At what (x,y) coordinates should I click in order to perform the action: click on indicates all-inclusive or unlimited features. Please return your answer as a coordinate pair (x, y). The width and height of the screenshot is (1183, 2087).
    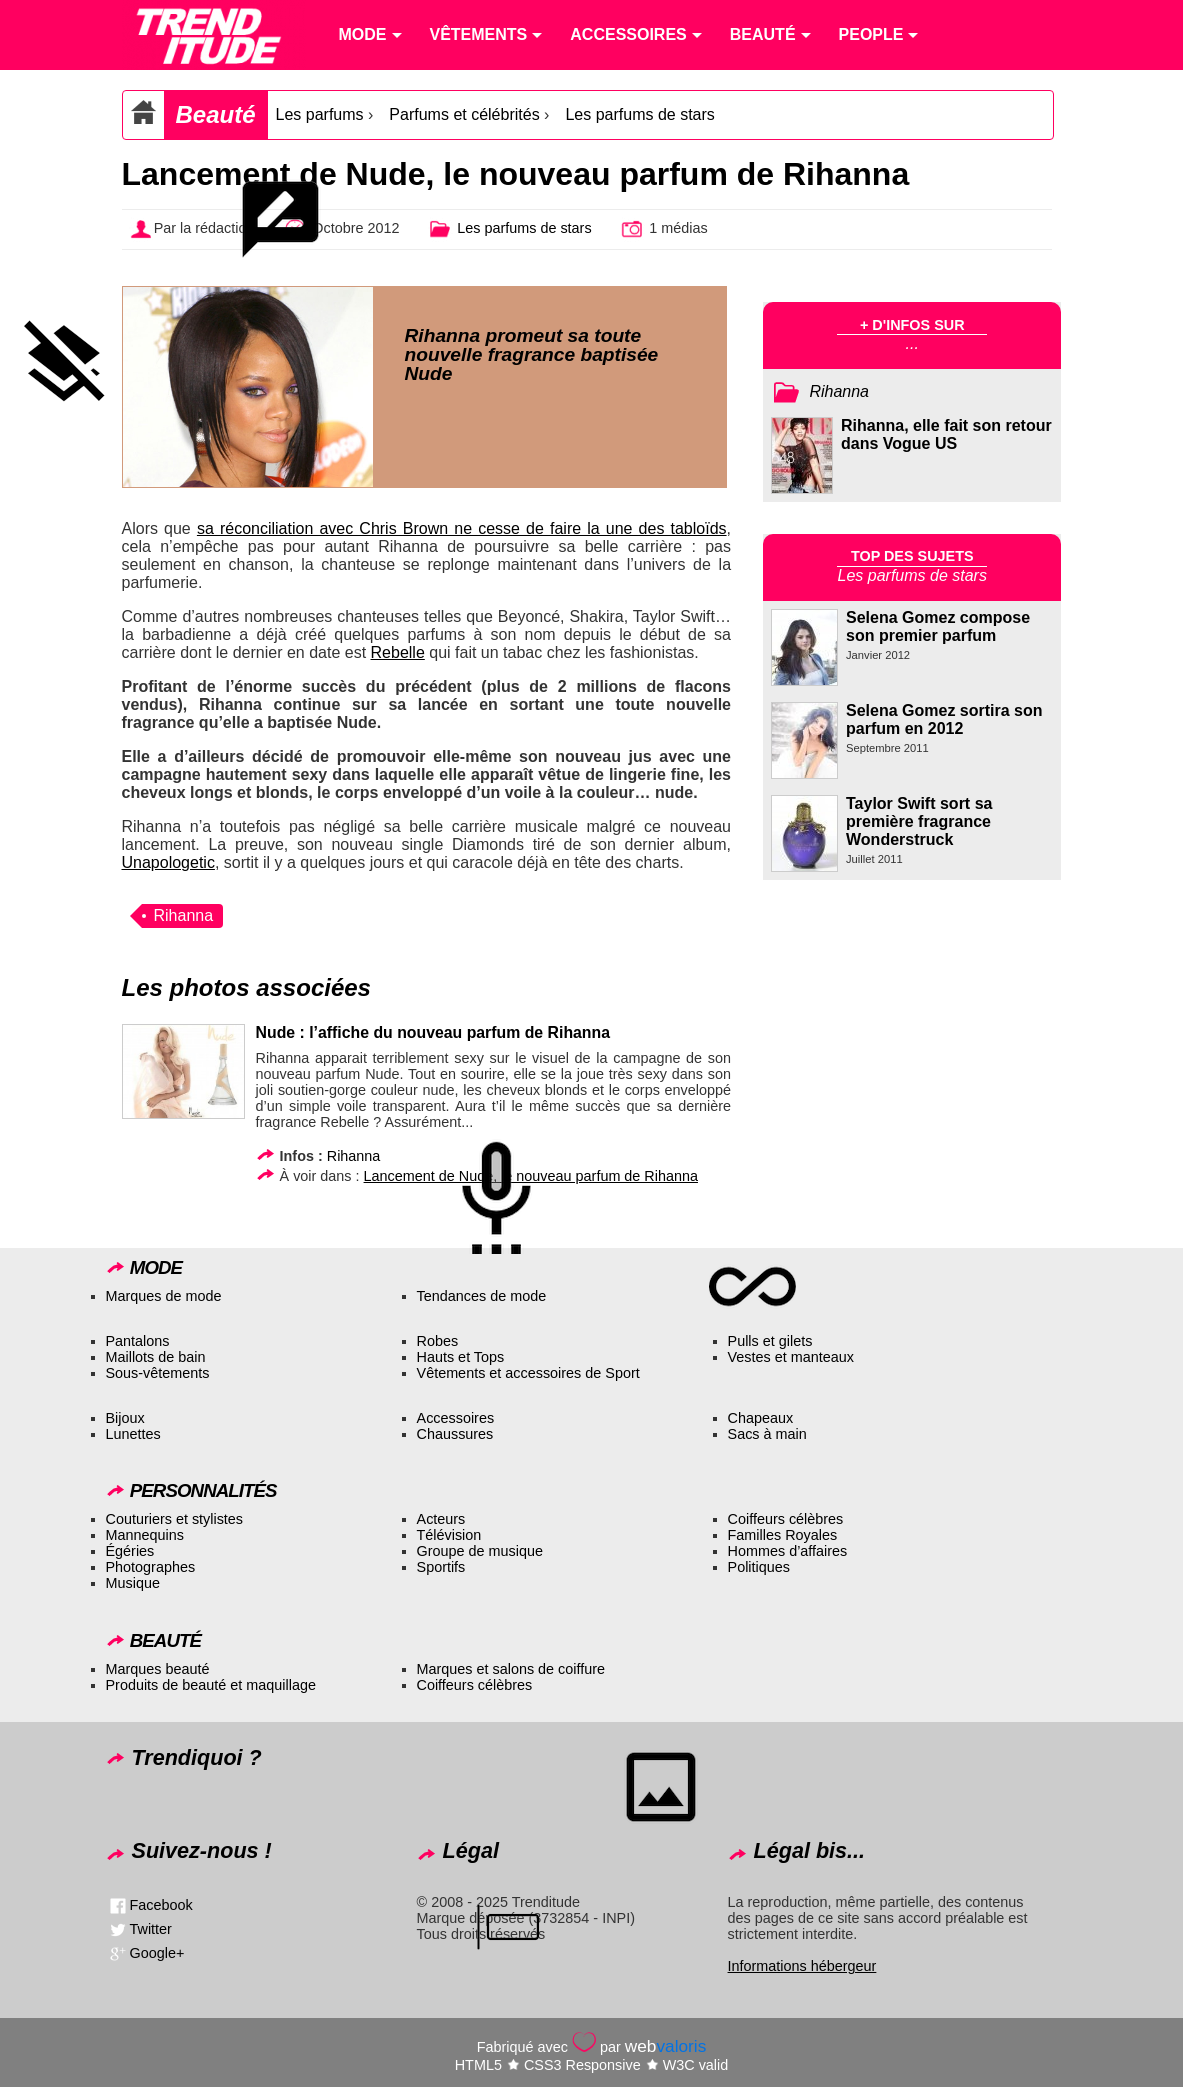
    Looking at the image, I should click on (752, 1286).